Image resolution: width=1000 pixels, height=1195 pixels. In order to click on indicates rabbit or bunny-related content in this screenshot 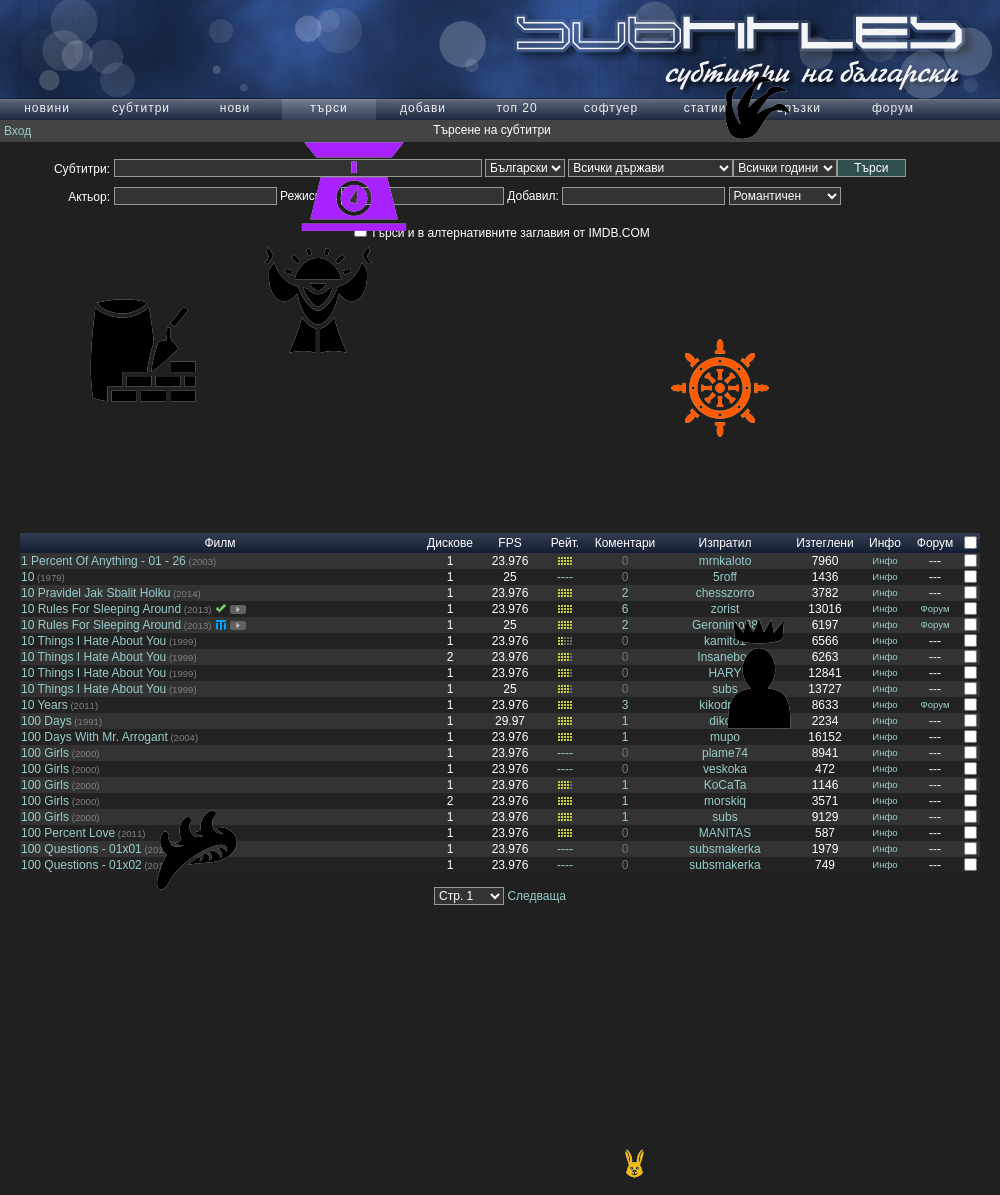, I will do `click(634, 1163)`.